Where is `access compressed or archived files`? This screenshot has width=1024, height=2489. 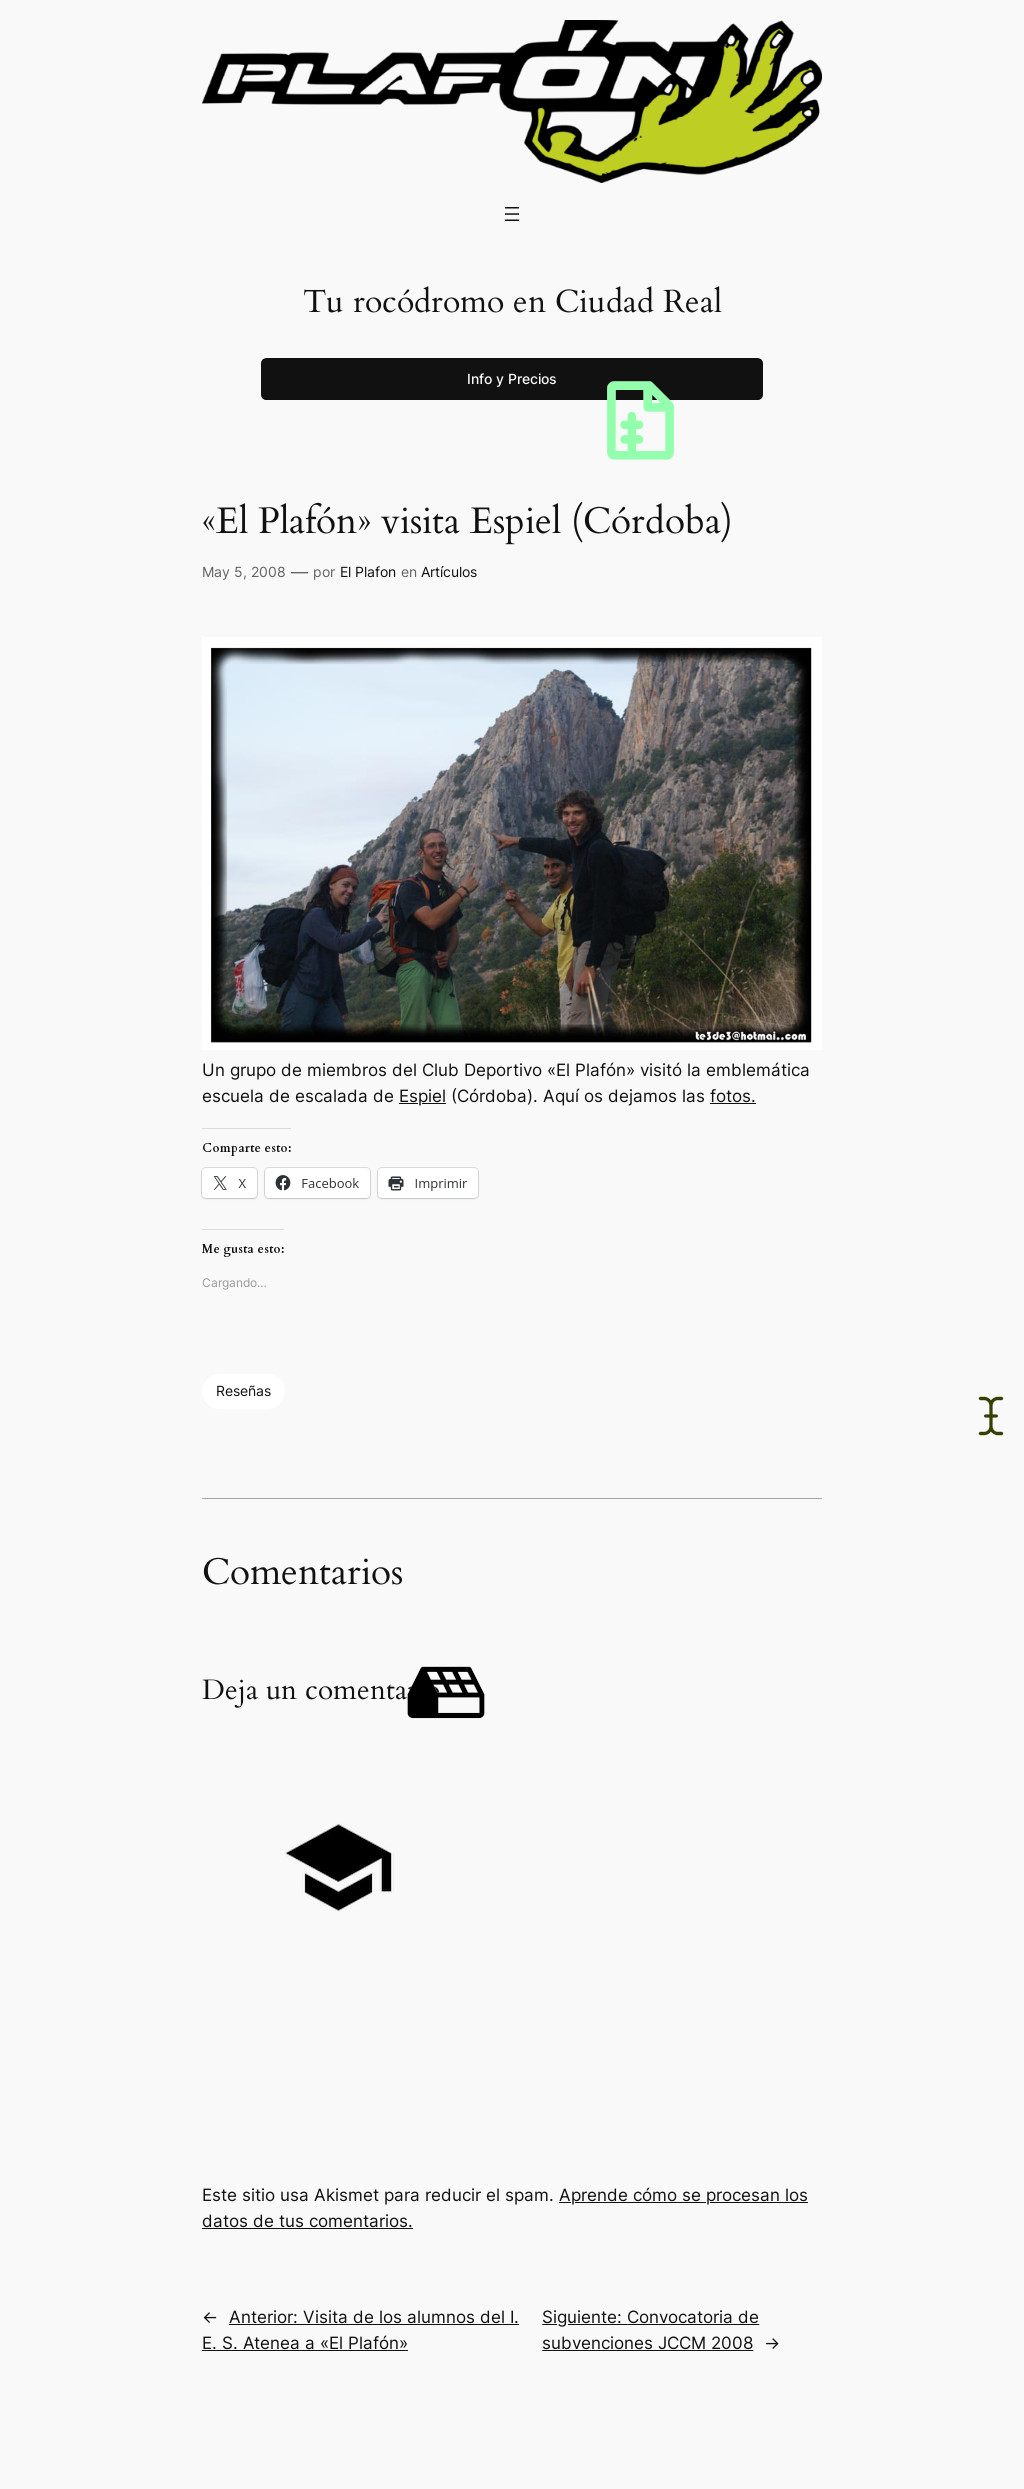 access compressed or archived files is located at coordinates (640, 420).